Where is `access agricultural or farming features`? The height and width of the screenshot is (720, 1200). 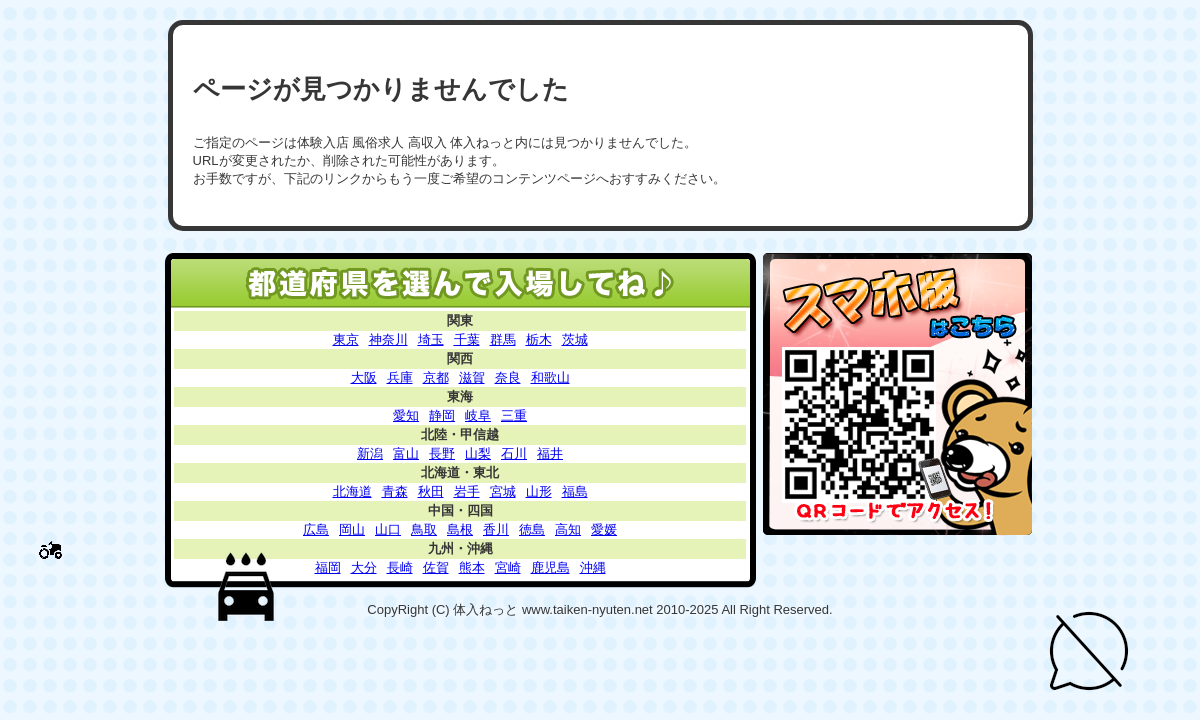
access agricultural or farming features is located at coordinates (50, 550).